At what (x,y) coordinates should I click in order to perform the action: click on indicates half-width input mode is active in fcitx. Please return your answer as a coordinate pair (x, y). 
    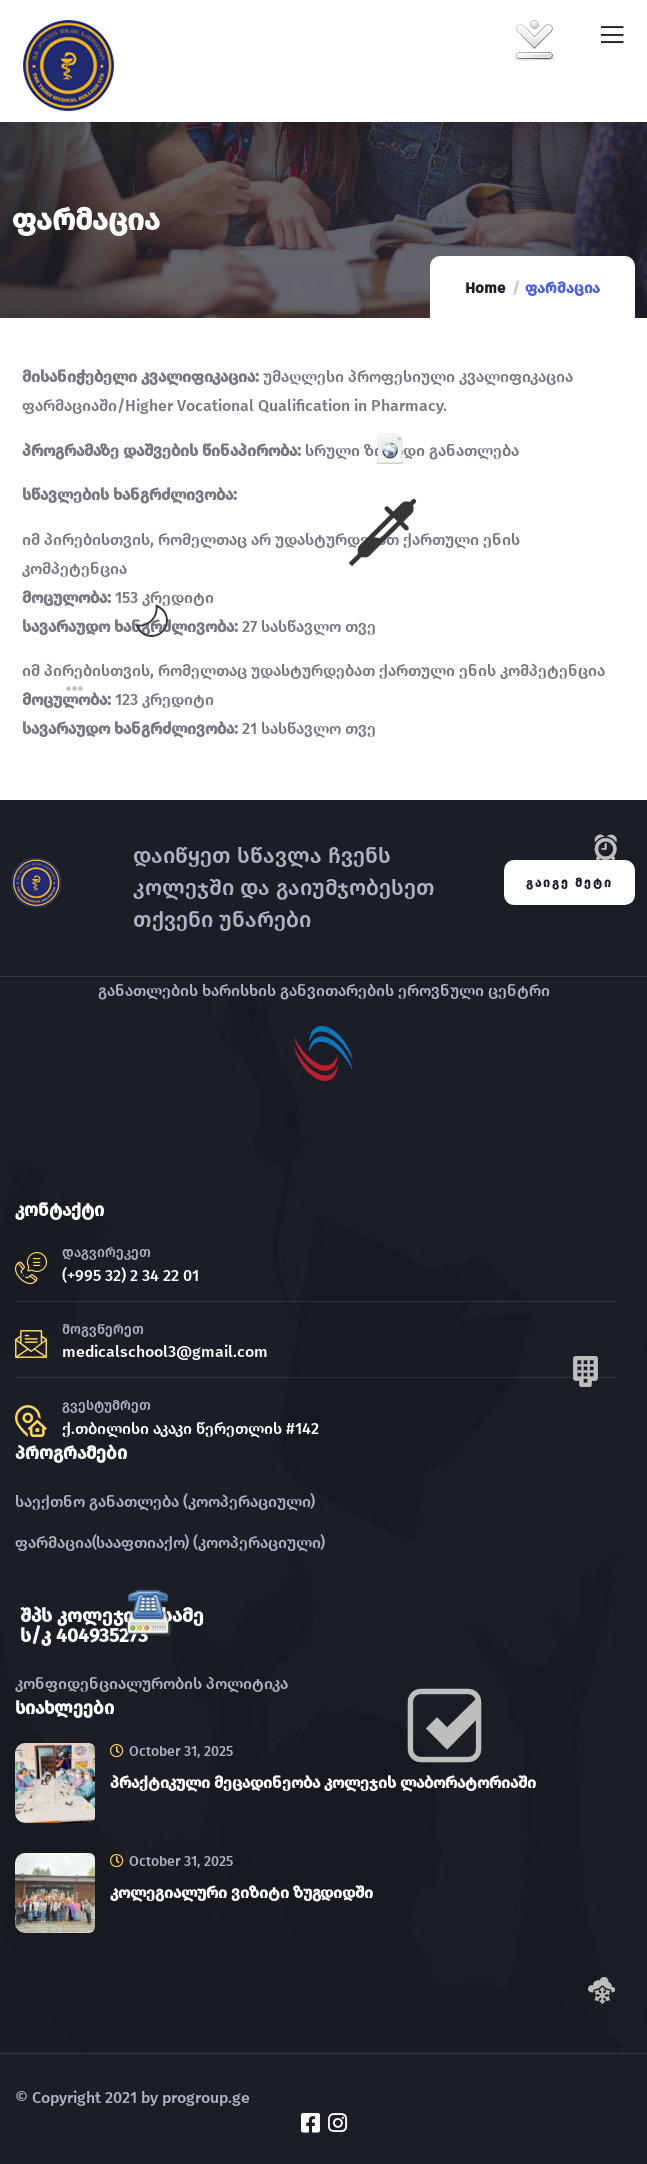
    Looking at the image, I should click on (151, 620).